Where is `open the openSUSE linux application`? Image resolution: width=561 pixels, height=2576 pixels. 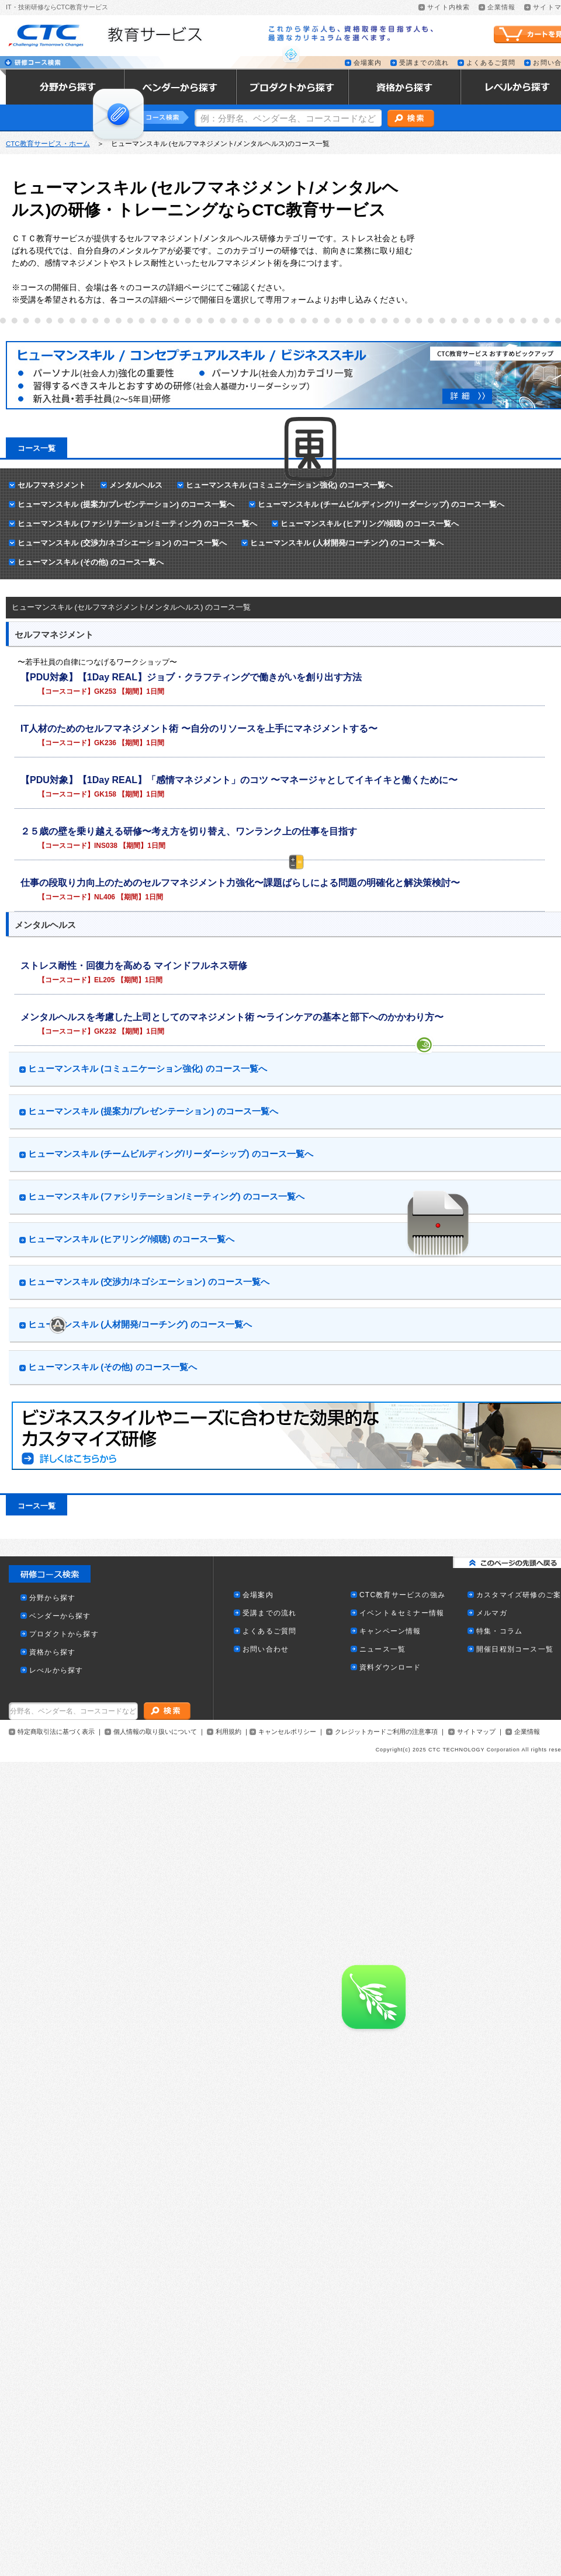
open the openSUSE linux application is located at coordinates (424, 1045).